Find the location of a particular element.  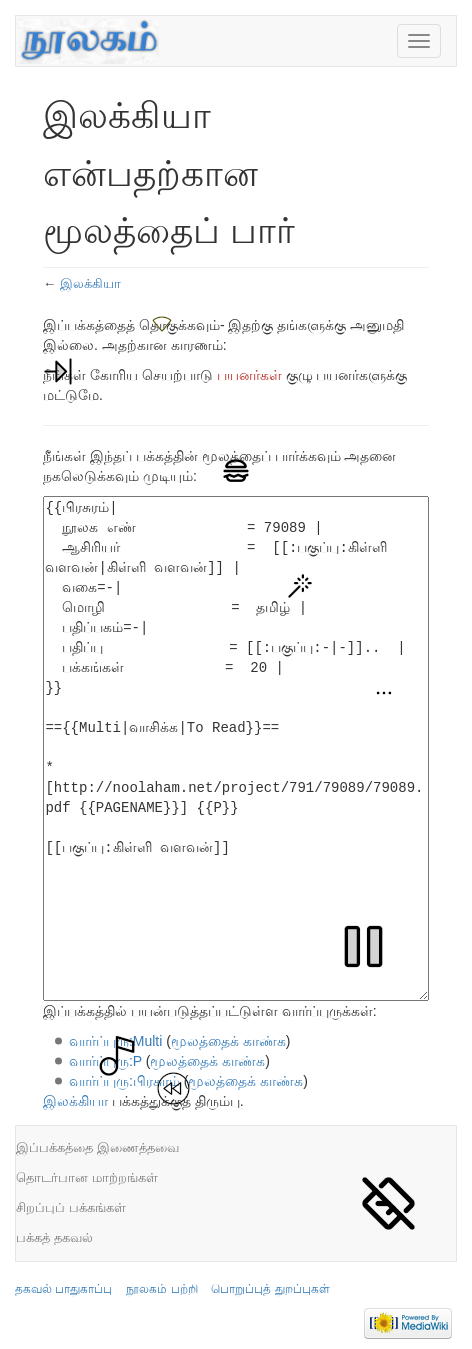

open more options menu is located at coordinates (384, 693).